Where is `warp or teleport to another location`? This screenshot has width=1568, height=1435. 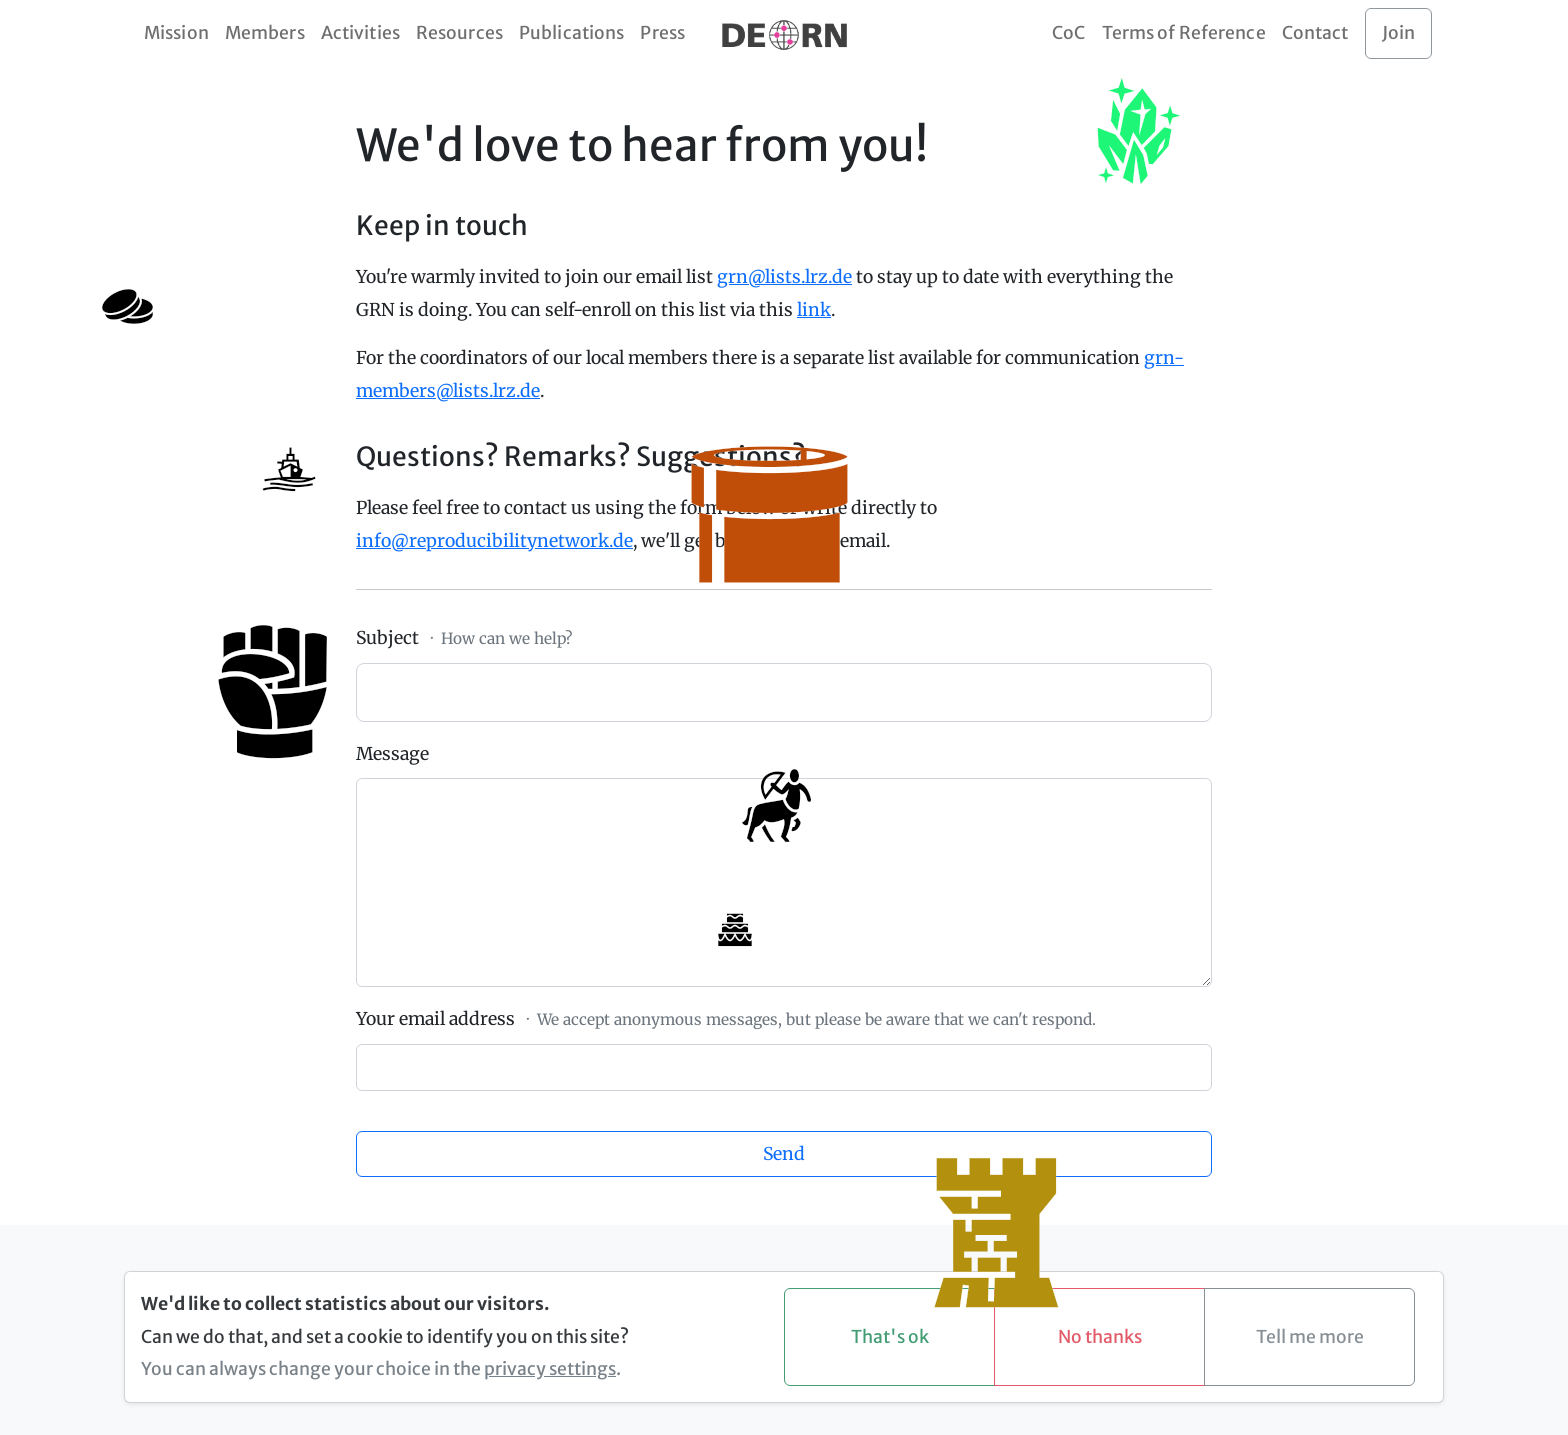 warp or teleport to another location is located at coordinates (769, 501).